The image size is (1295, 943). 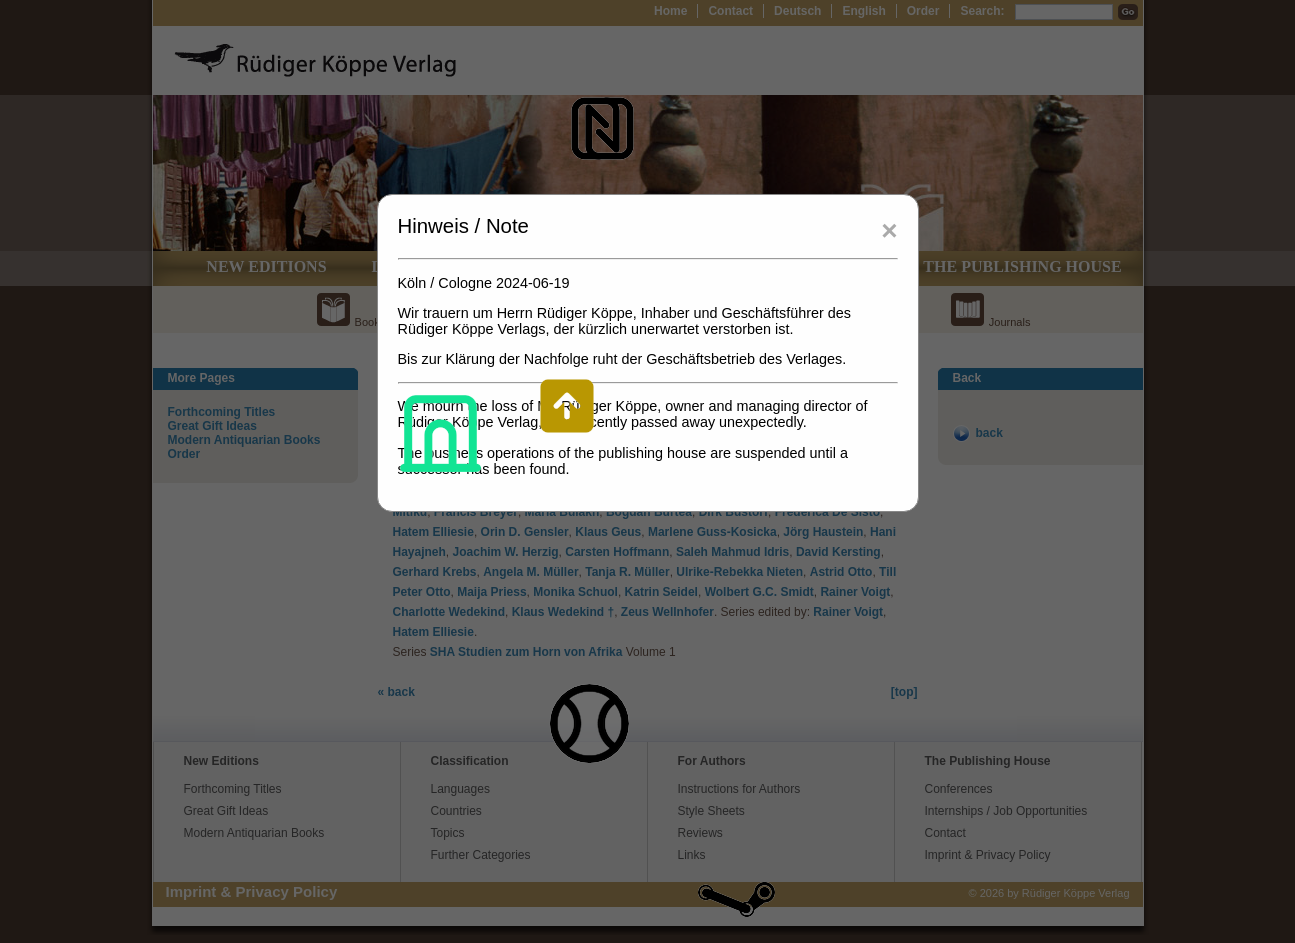 What do you see at coordinates (736, 899) in the screenshot?
I see `open Steam gaming platform` at bounding box center [736, 899].